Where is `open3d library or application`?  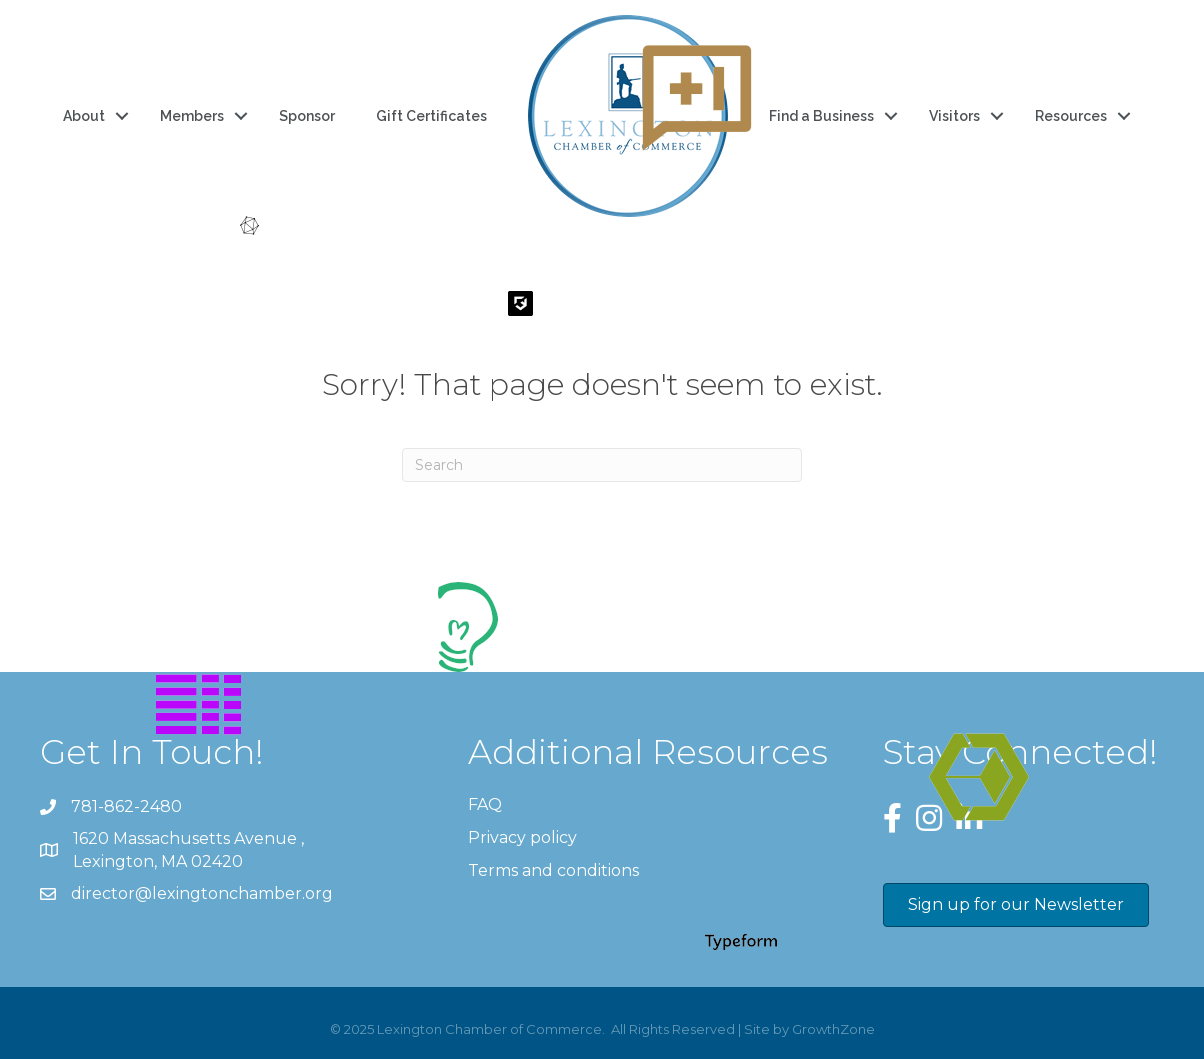
open3d library or application is located at coordinates (979, 777).